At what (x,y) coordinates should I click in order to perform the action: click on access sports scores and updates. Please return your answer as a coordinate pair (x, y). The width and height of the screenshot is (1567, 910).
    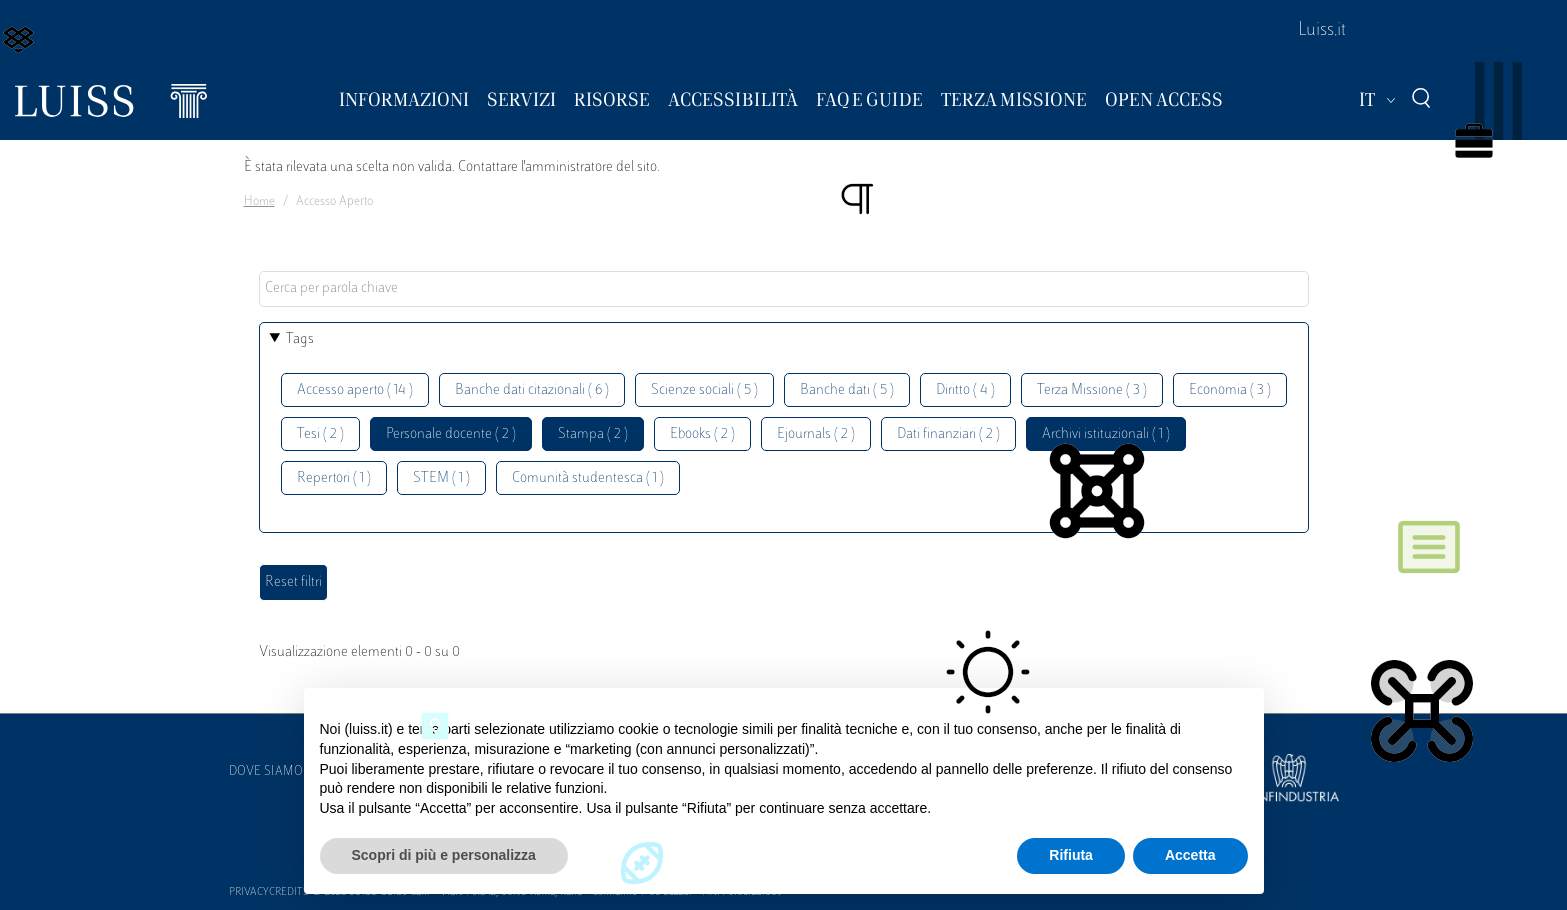
    Looking at the image, I should click on (642, 863).